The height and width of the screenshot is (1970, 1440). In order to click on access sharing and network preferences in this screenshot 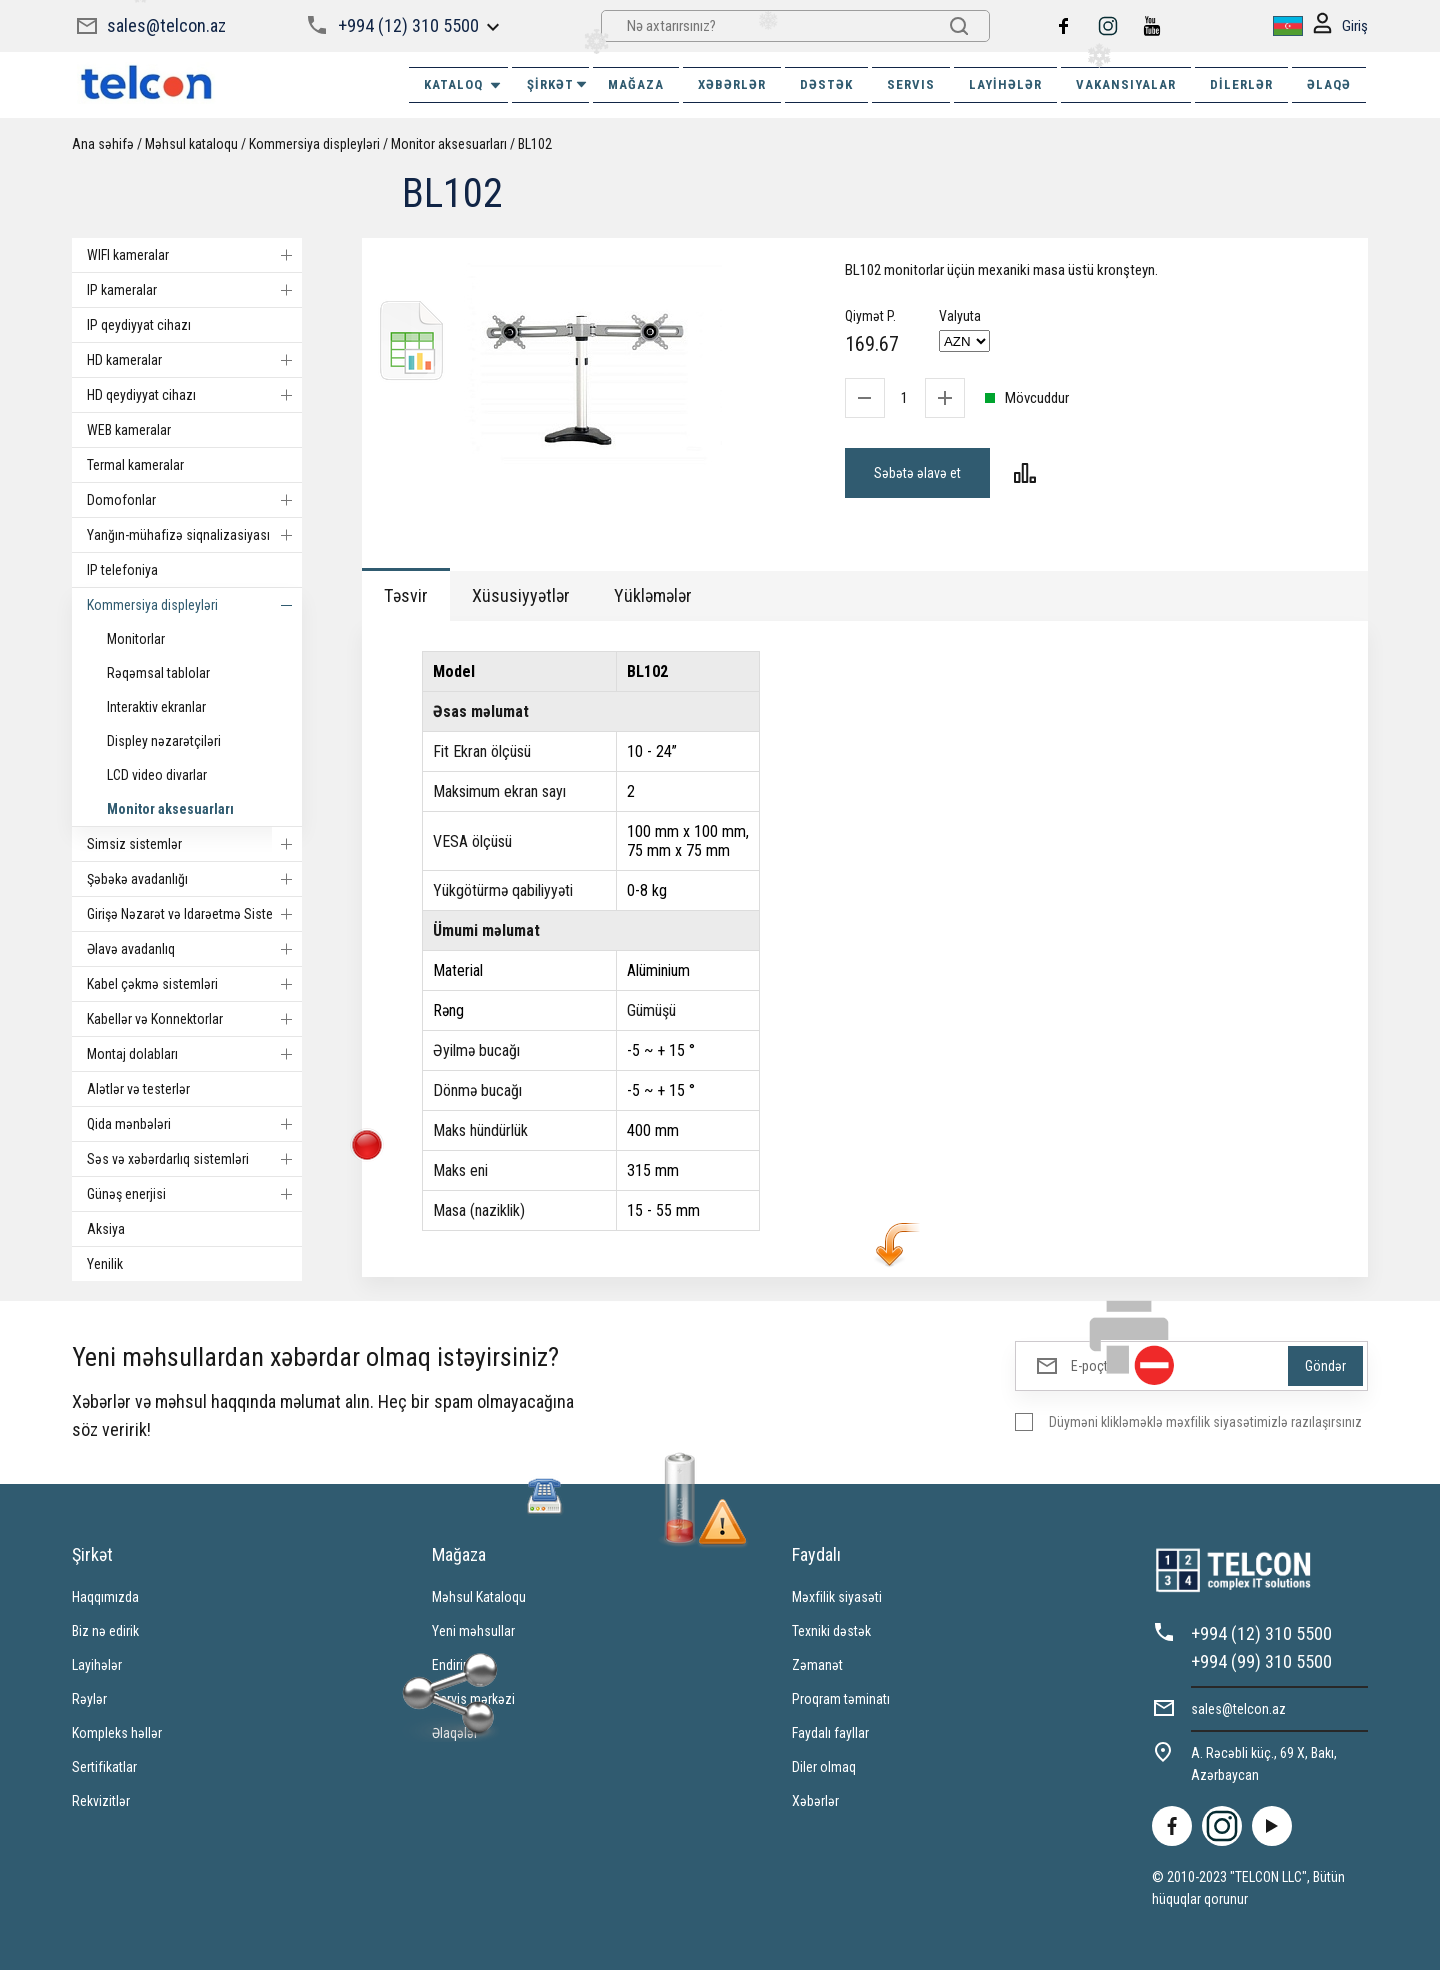, I will do `click(448, 1690)`.